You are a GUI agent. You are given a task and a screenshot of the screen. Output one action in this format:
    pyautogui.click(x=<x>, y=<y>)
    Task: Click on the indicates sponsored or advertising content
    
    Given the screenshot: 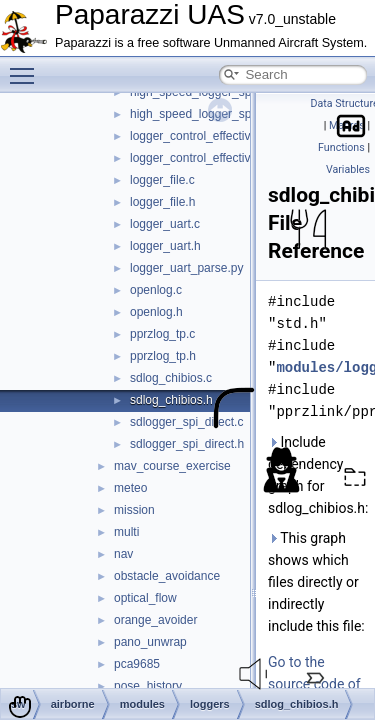 What is the action you would take?
    pyautogui.click(x=351, y=126)
    